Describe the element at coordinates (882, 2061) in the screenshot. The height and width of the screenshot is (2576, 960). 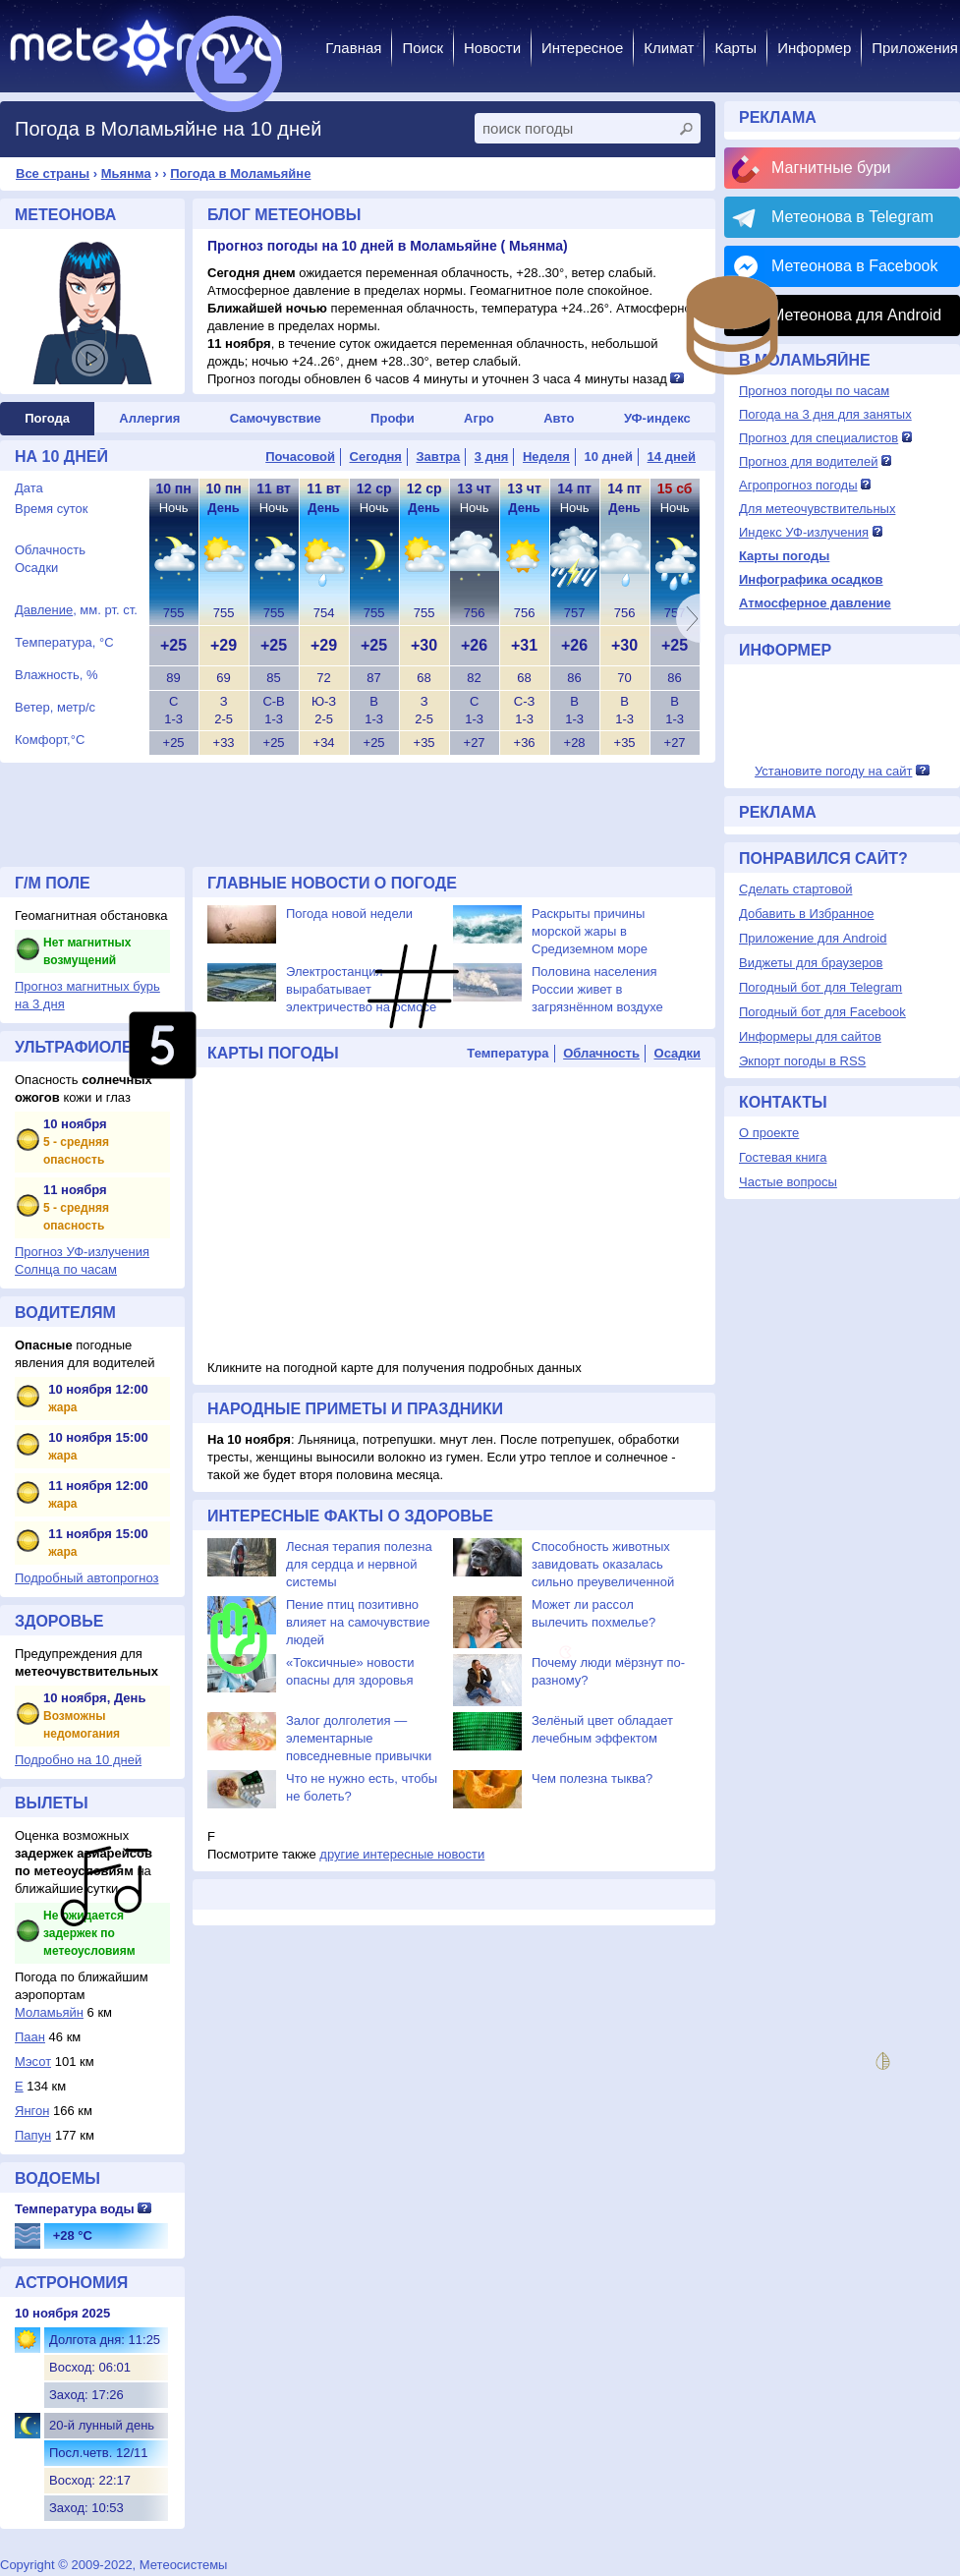
I see `adjust opacity or transparency settings` at that location.